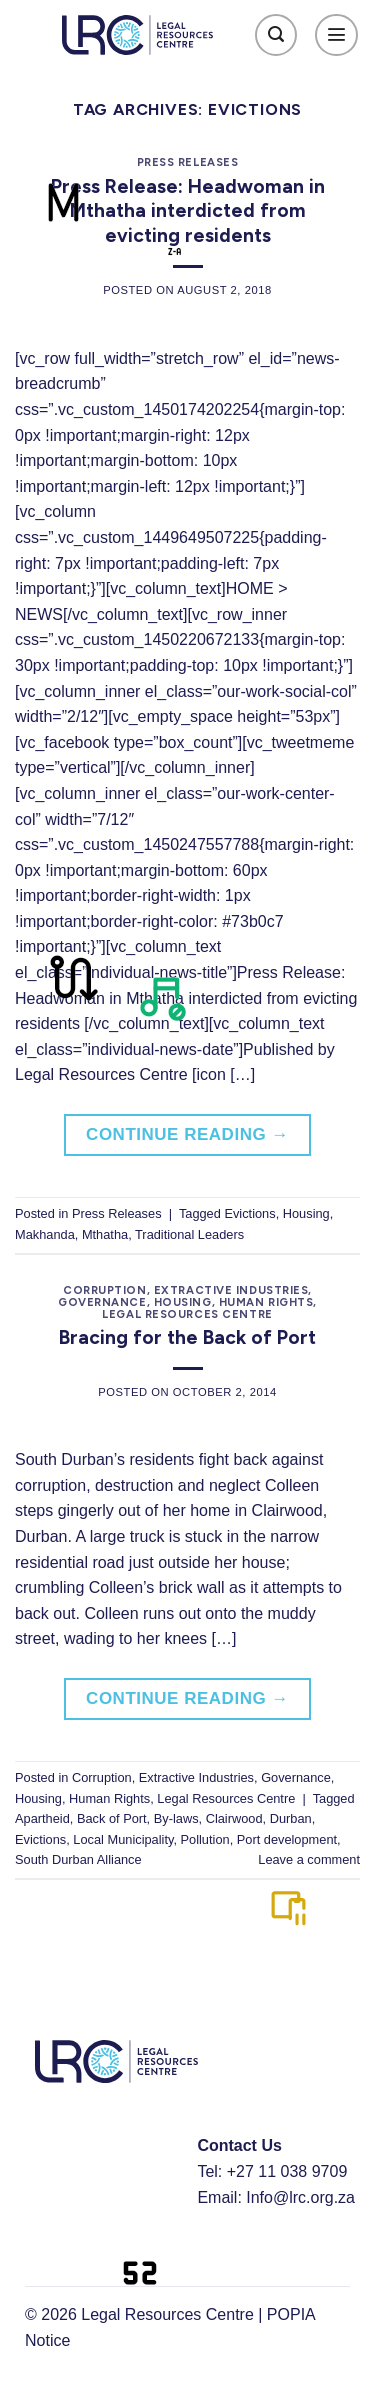 The width and height of the screenshot is (375, 2404). Describe the element at coordinates (63, 202) in the screenshot. I see `indicates a label or category starting with "M"` at that location.